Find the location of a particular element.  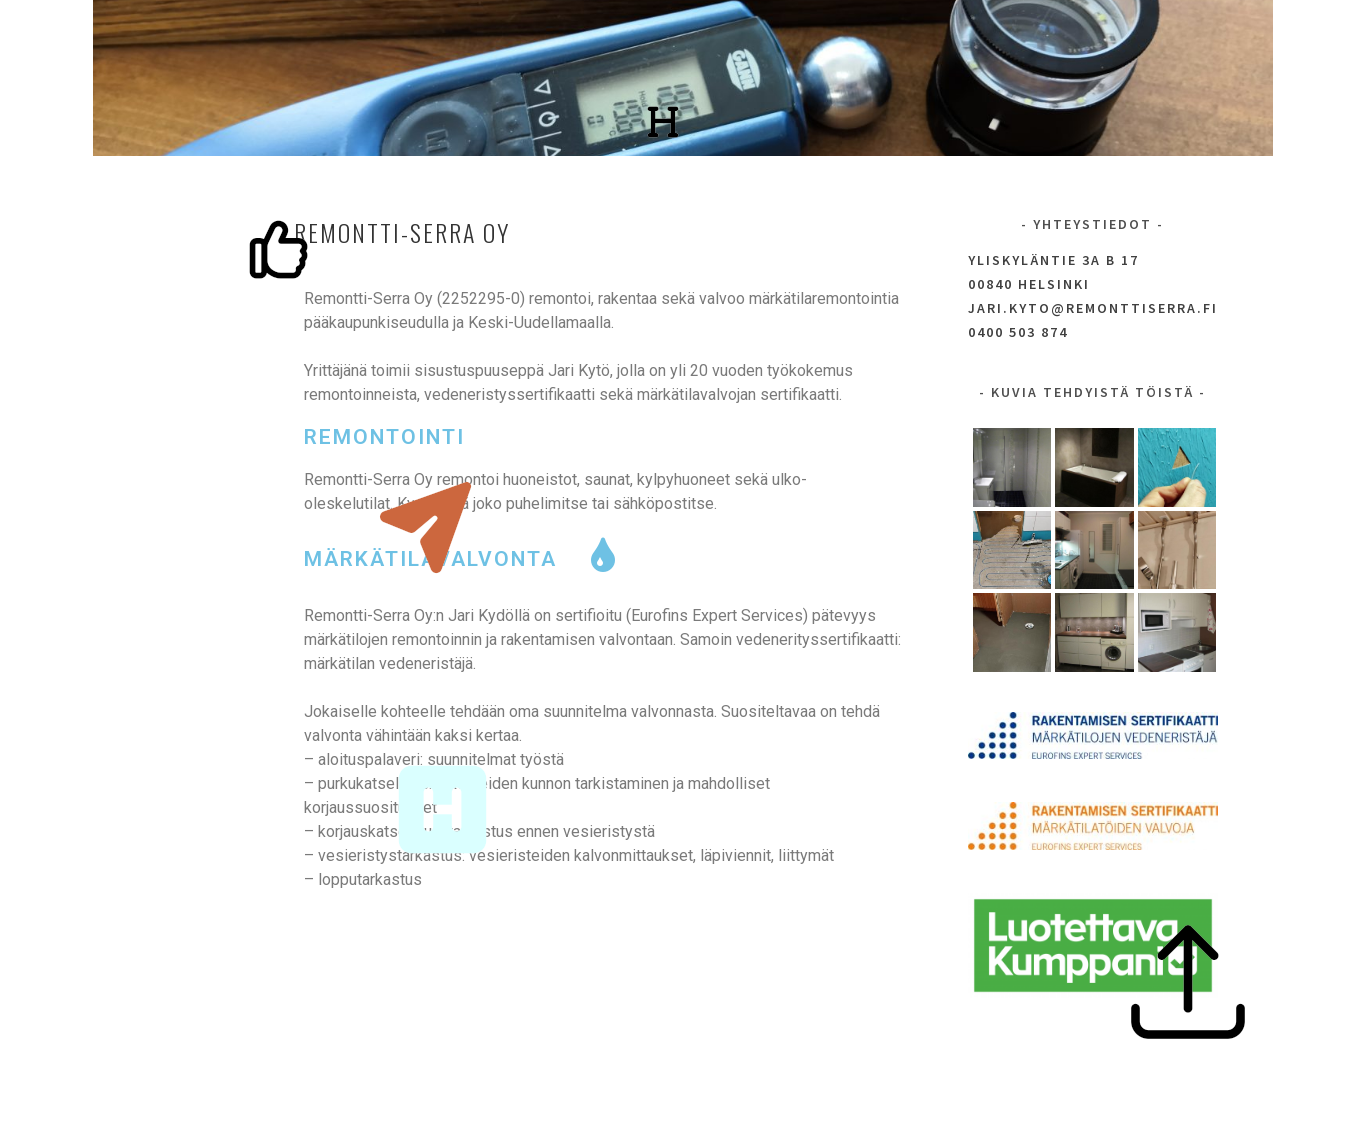

format text as a heading is located at coordinates (663, 122).